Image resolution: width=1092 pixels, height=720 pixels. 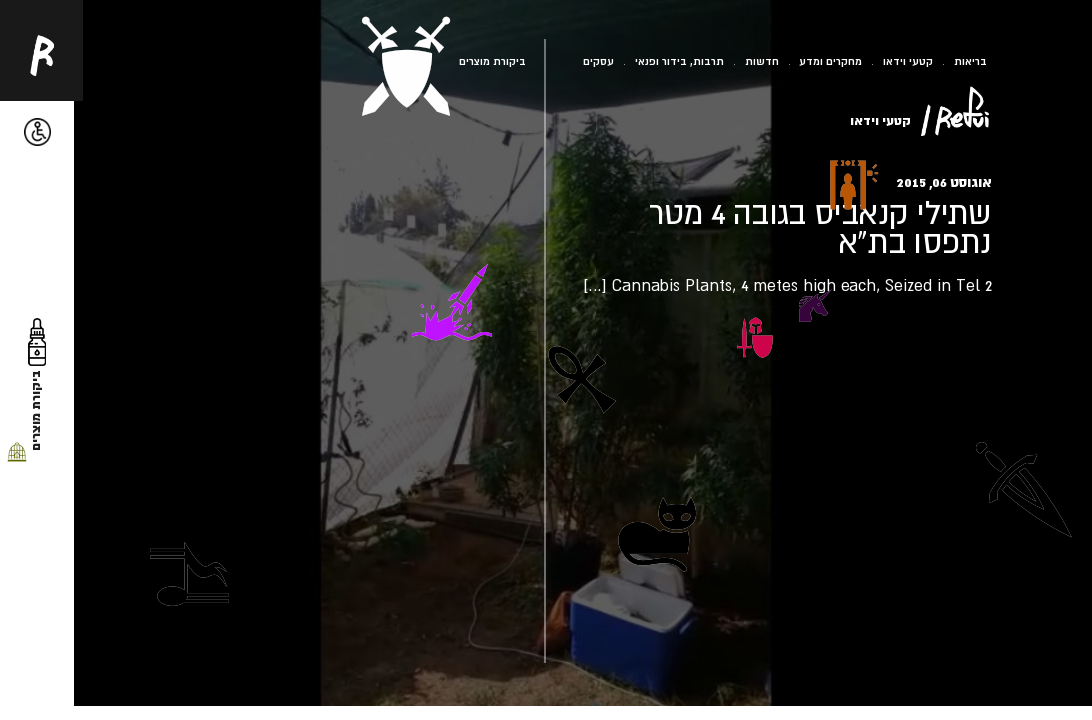 I want to click on access fantasy or mythical creature content, so click(x=815, y=305).